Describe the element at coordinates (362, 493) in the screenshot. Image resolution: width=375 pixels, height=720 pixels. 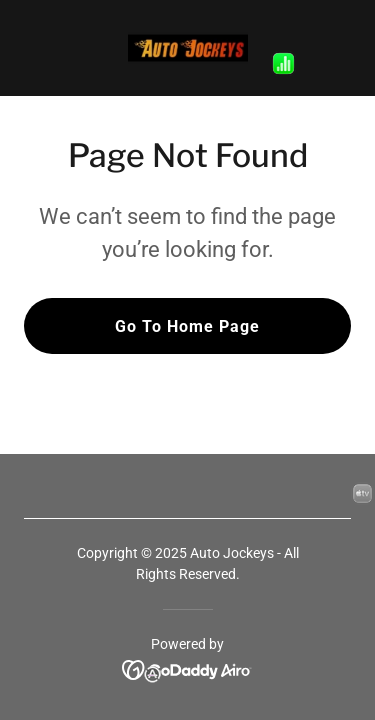
I see `open the Apple TV app` at that location.